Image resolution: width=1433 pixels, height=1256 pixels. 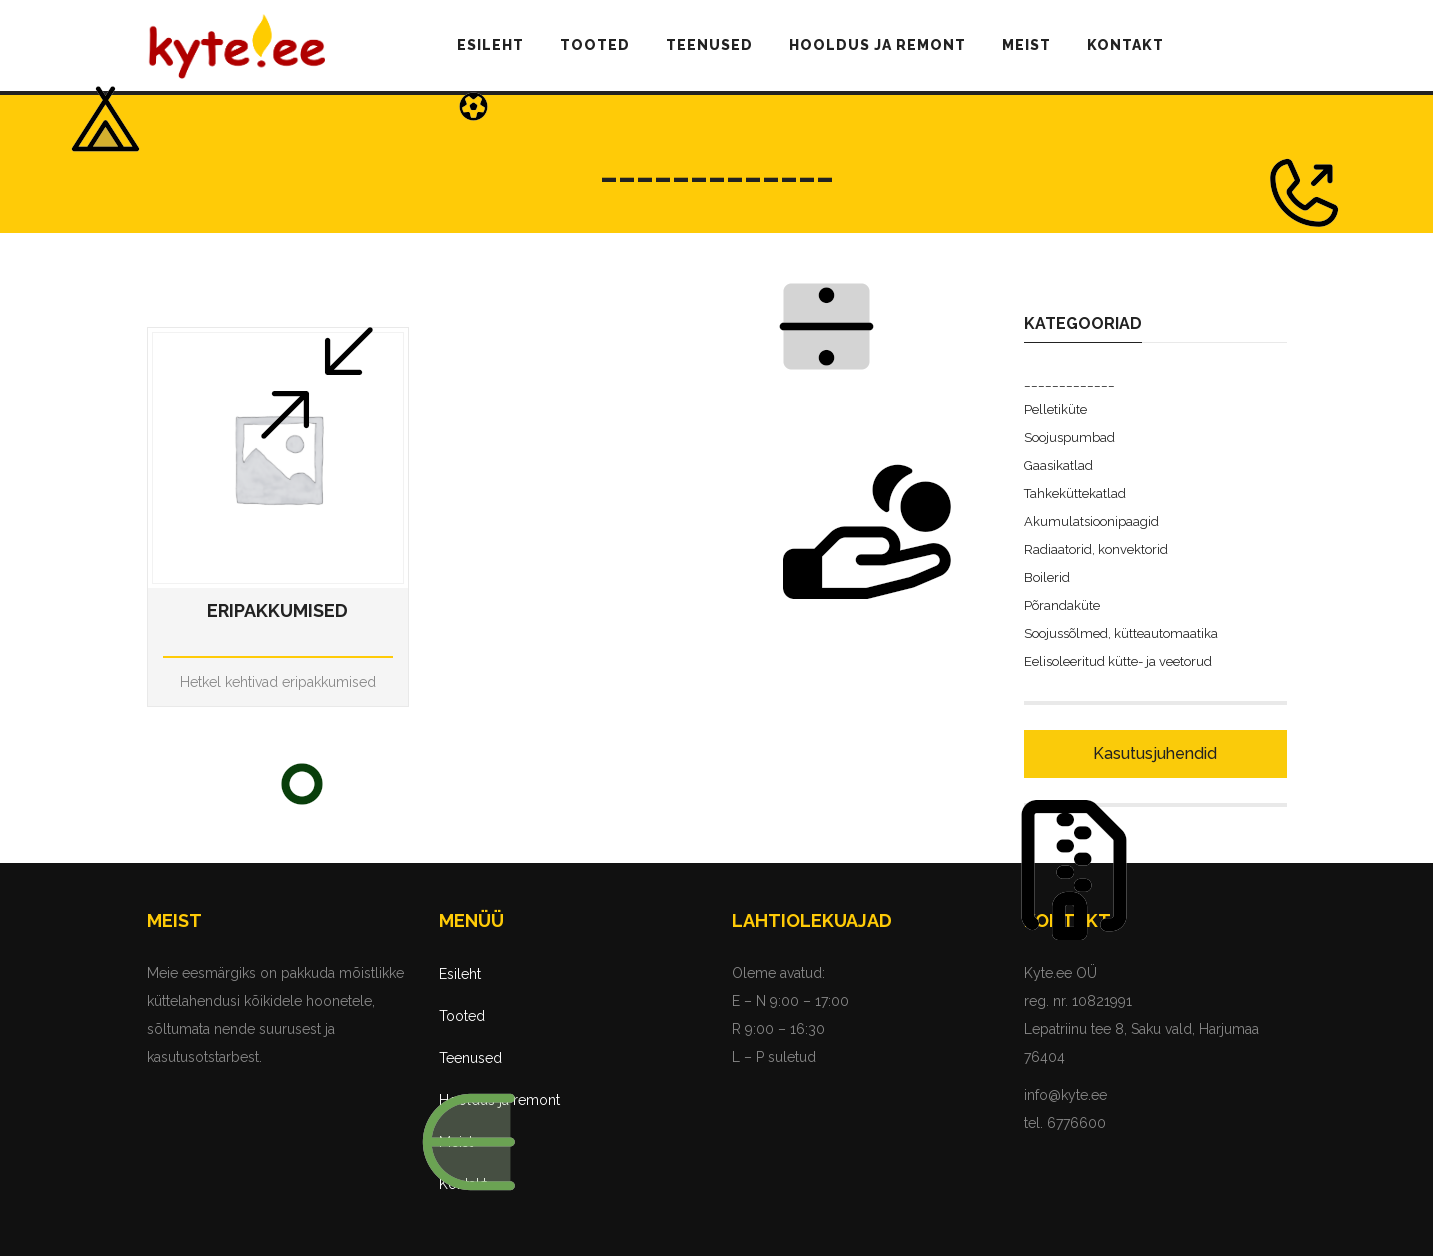 I want to click on indicates an unselected or inactive radio button option, so click(x=302, y=784).